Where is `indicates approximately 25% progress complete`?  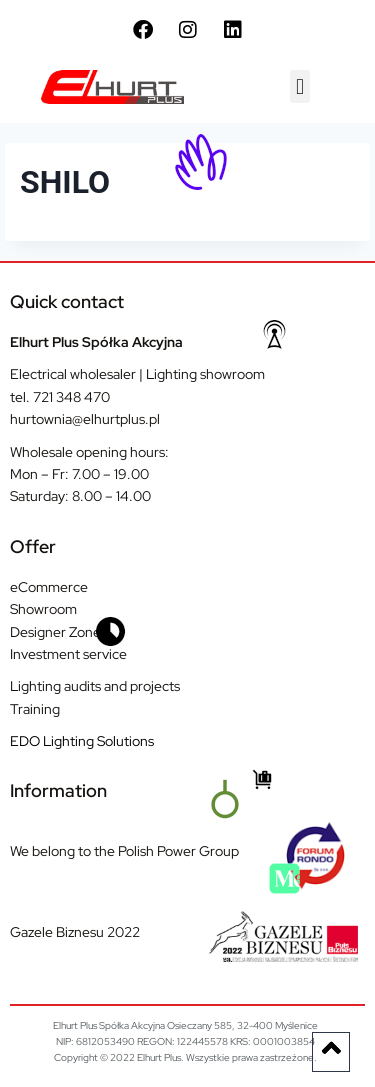 indicates approximately 25% progress complete is located at coordinates (110, 631).